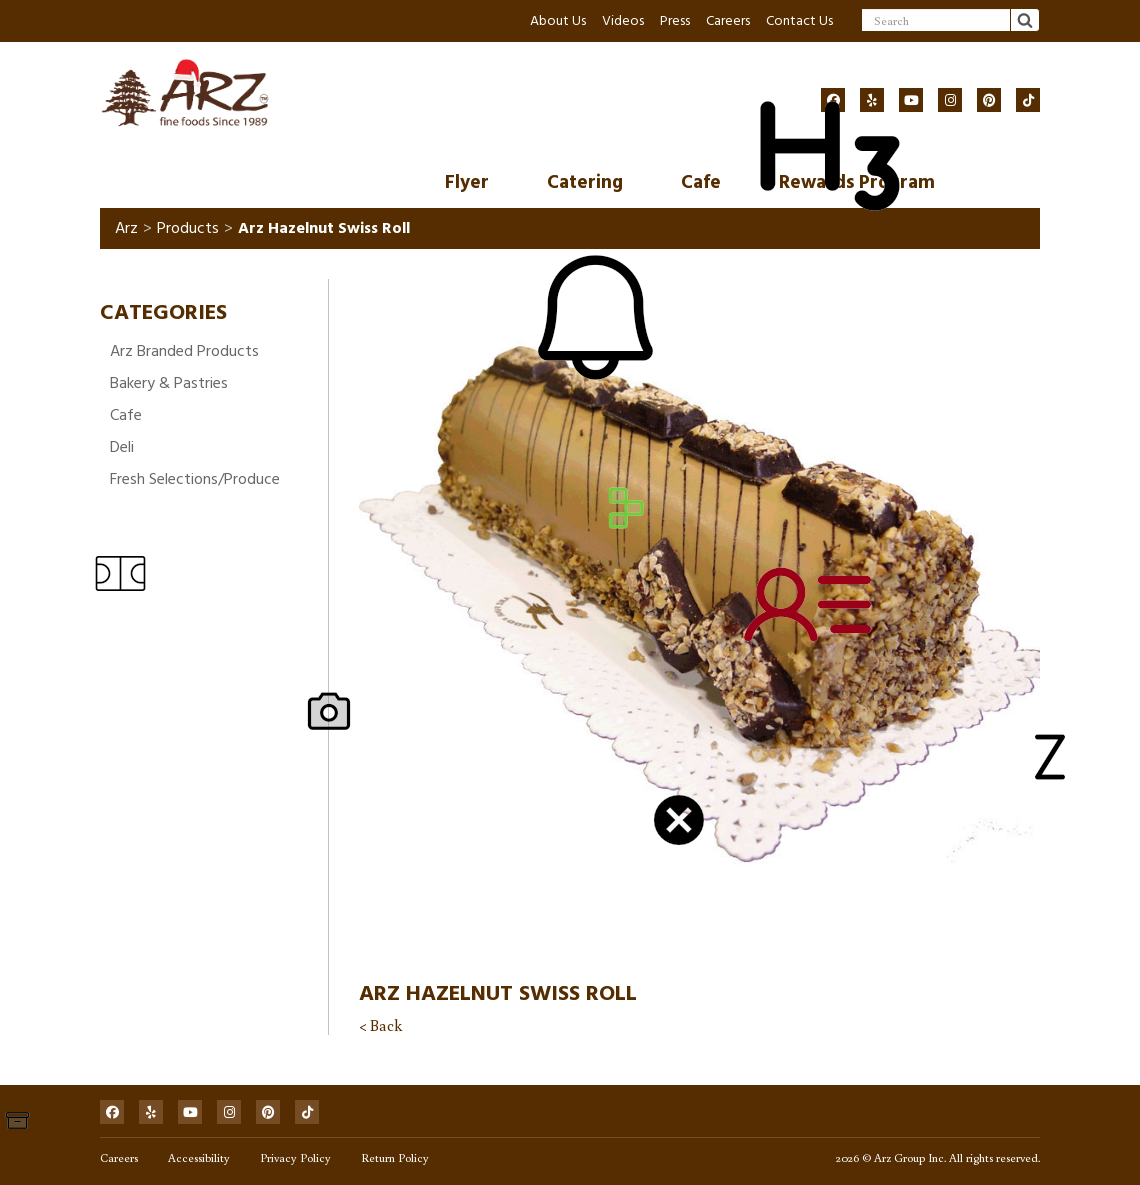 The width and height of the screenshot is (1140, 1185). What do you see at coordinates (120, 573) in the screenshot?
I see `view basketball court availability` at bounding box center [120, 573].